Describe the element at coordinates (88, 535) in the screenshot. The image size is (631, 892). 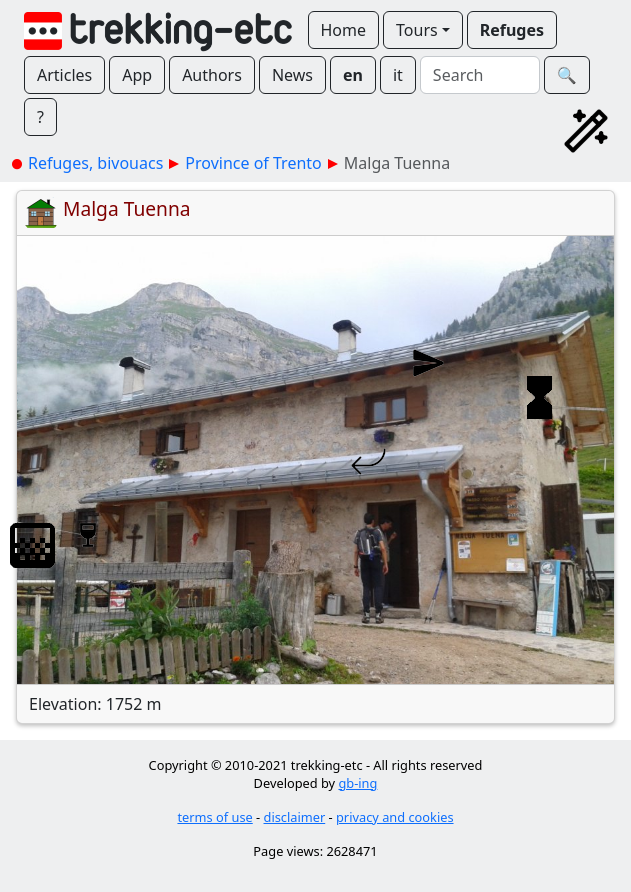
I see `find nearby wine bars or restaurants` at that location.